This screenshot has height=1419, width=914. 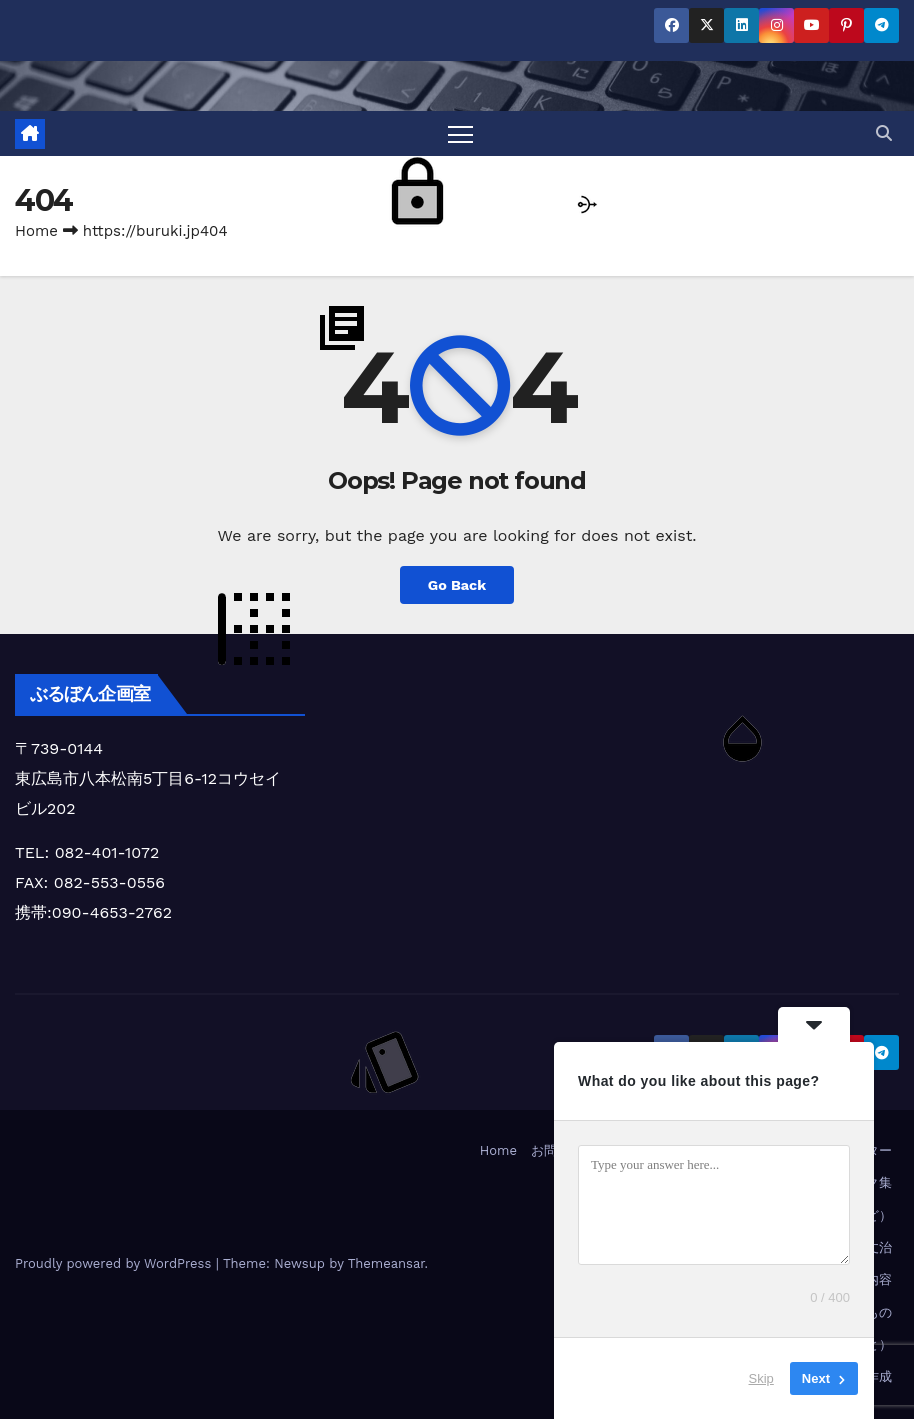 I want to click on indicates a secure connection, so click(x=417, y=192).